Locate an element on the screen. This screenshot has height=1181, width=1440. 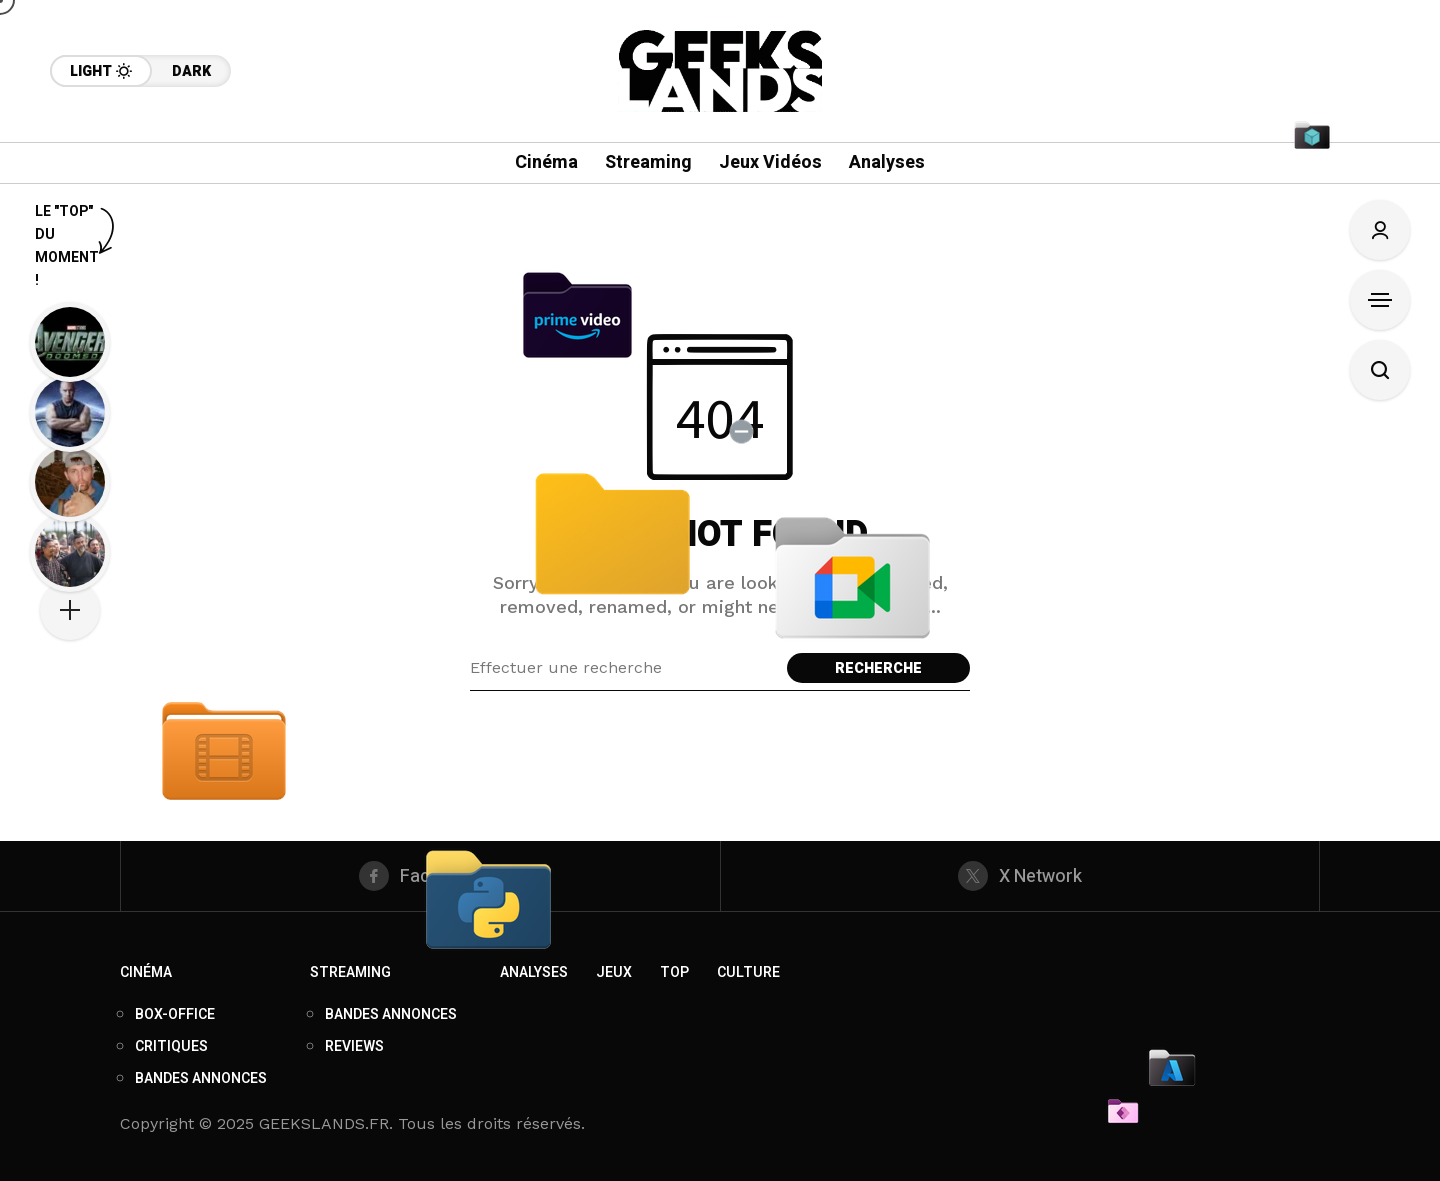
open liveback folder is located at coordinates (612, 538).